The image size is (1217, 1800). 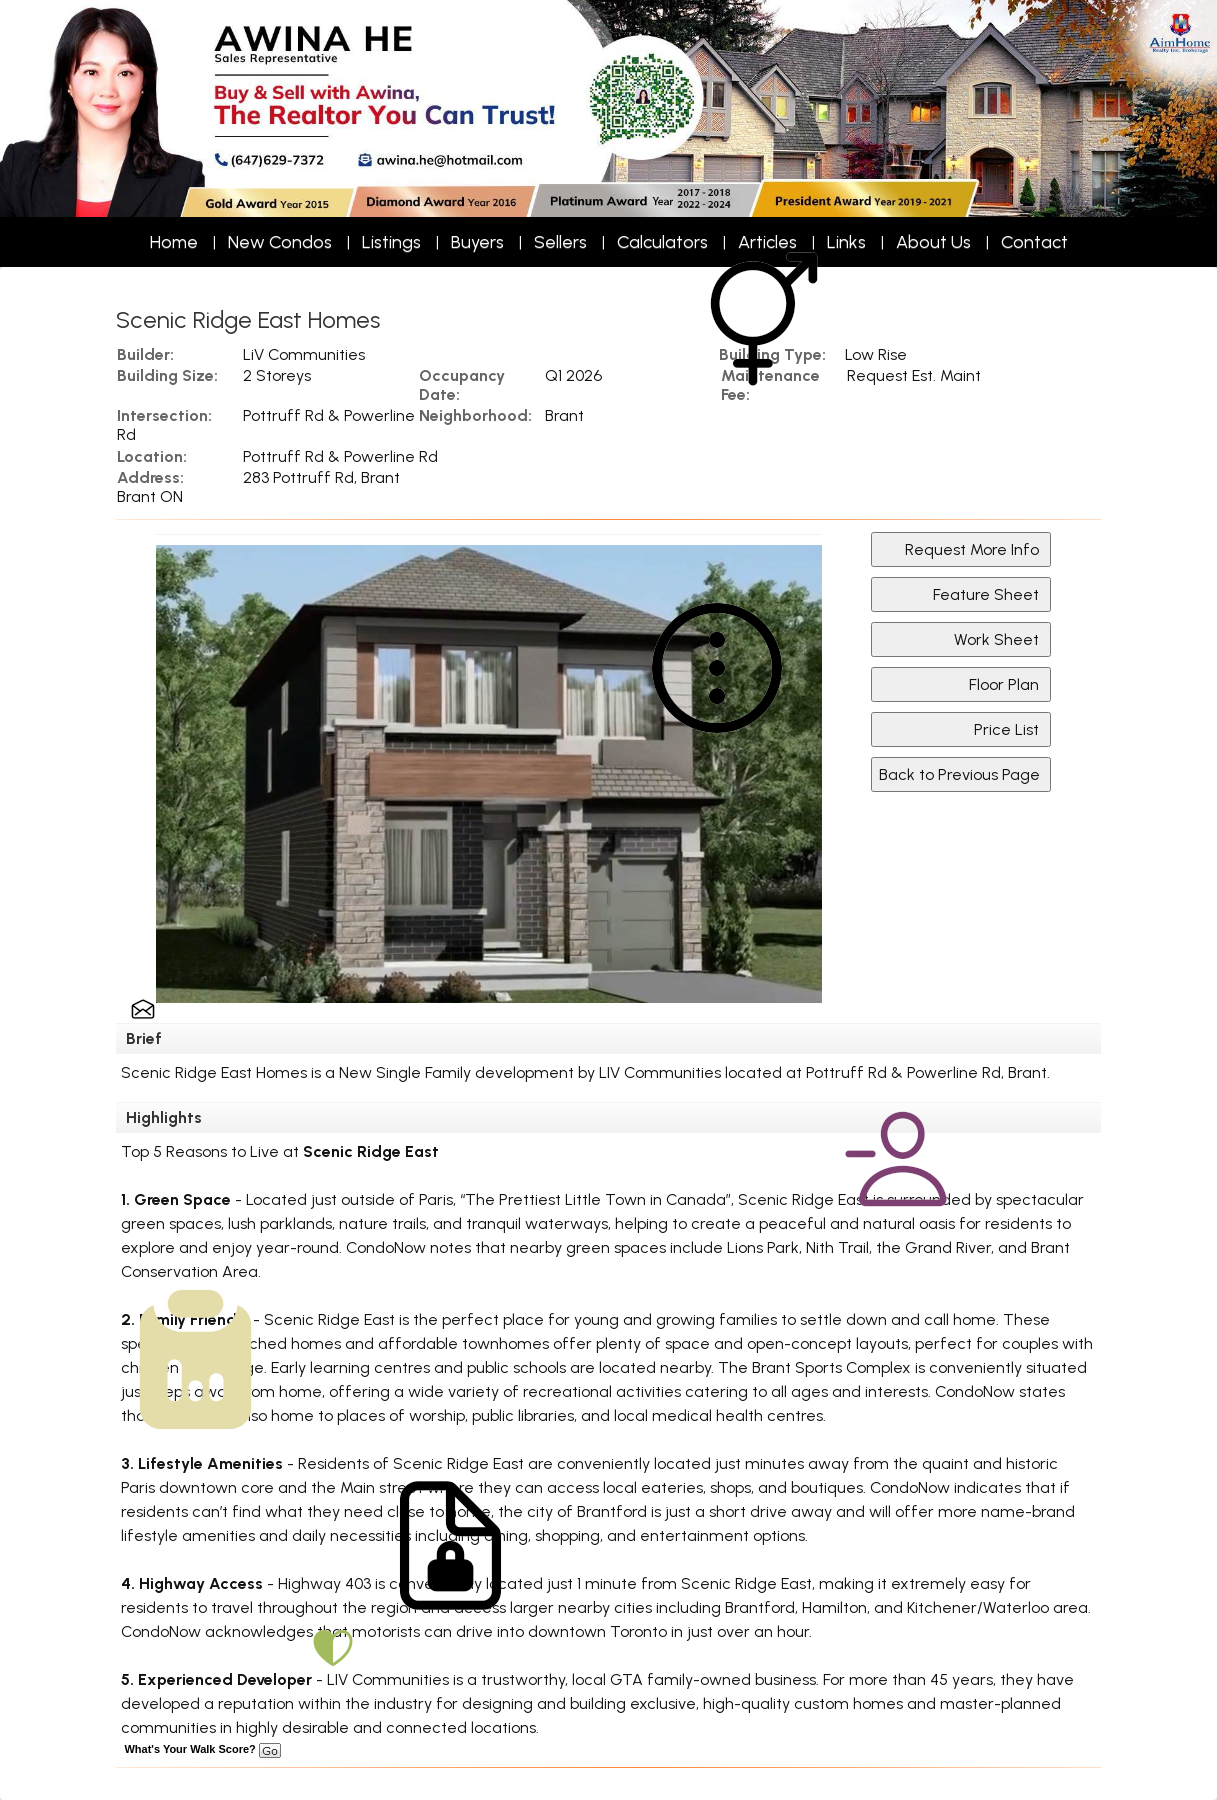 I want to click on select gender or sex options, so click(x=764, y=319).